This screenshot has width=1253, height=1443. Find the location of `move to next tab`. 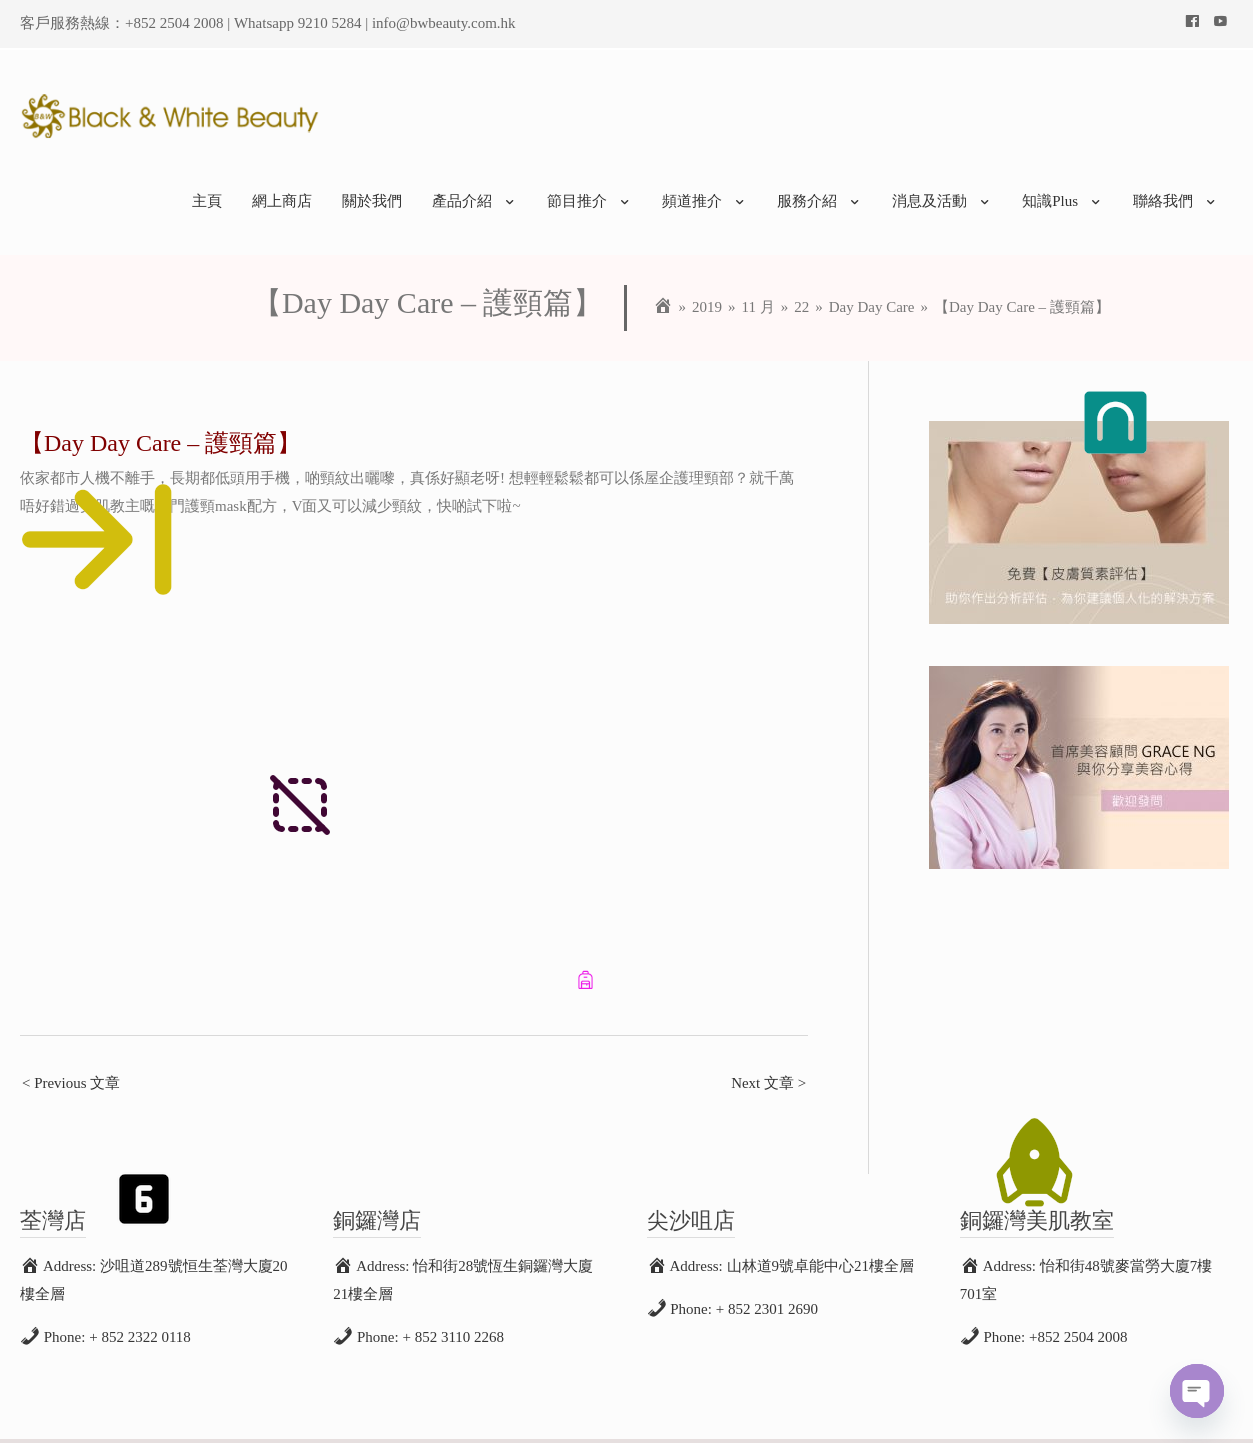

move to next tab is located at coordinates (99, 539).